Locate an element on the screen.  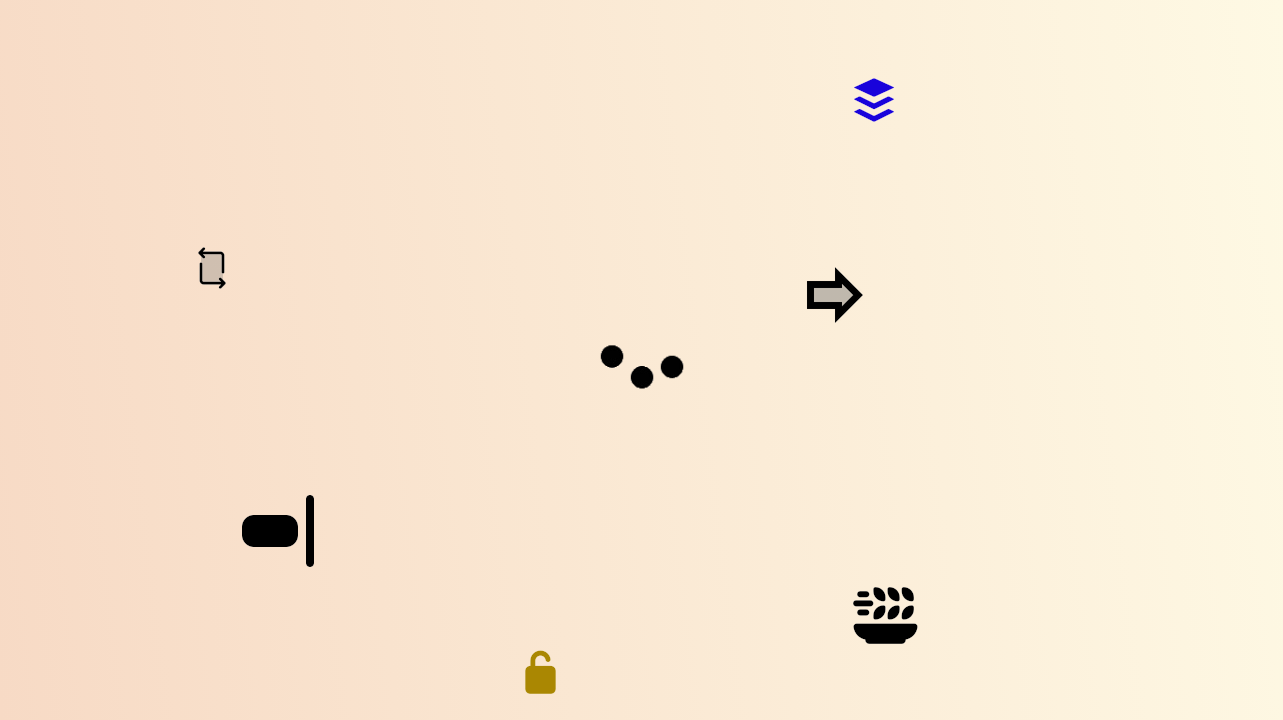
unlock this item or feature is located at coordinates (540, 673).